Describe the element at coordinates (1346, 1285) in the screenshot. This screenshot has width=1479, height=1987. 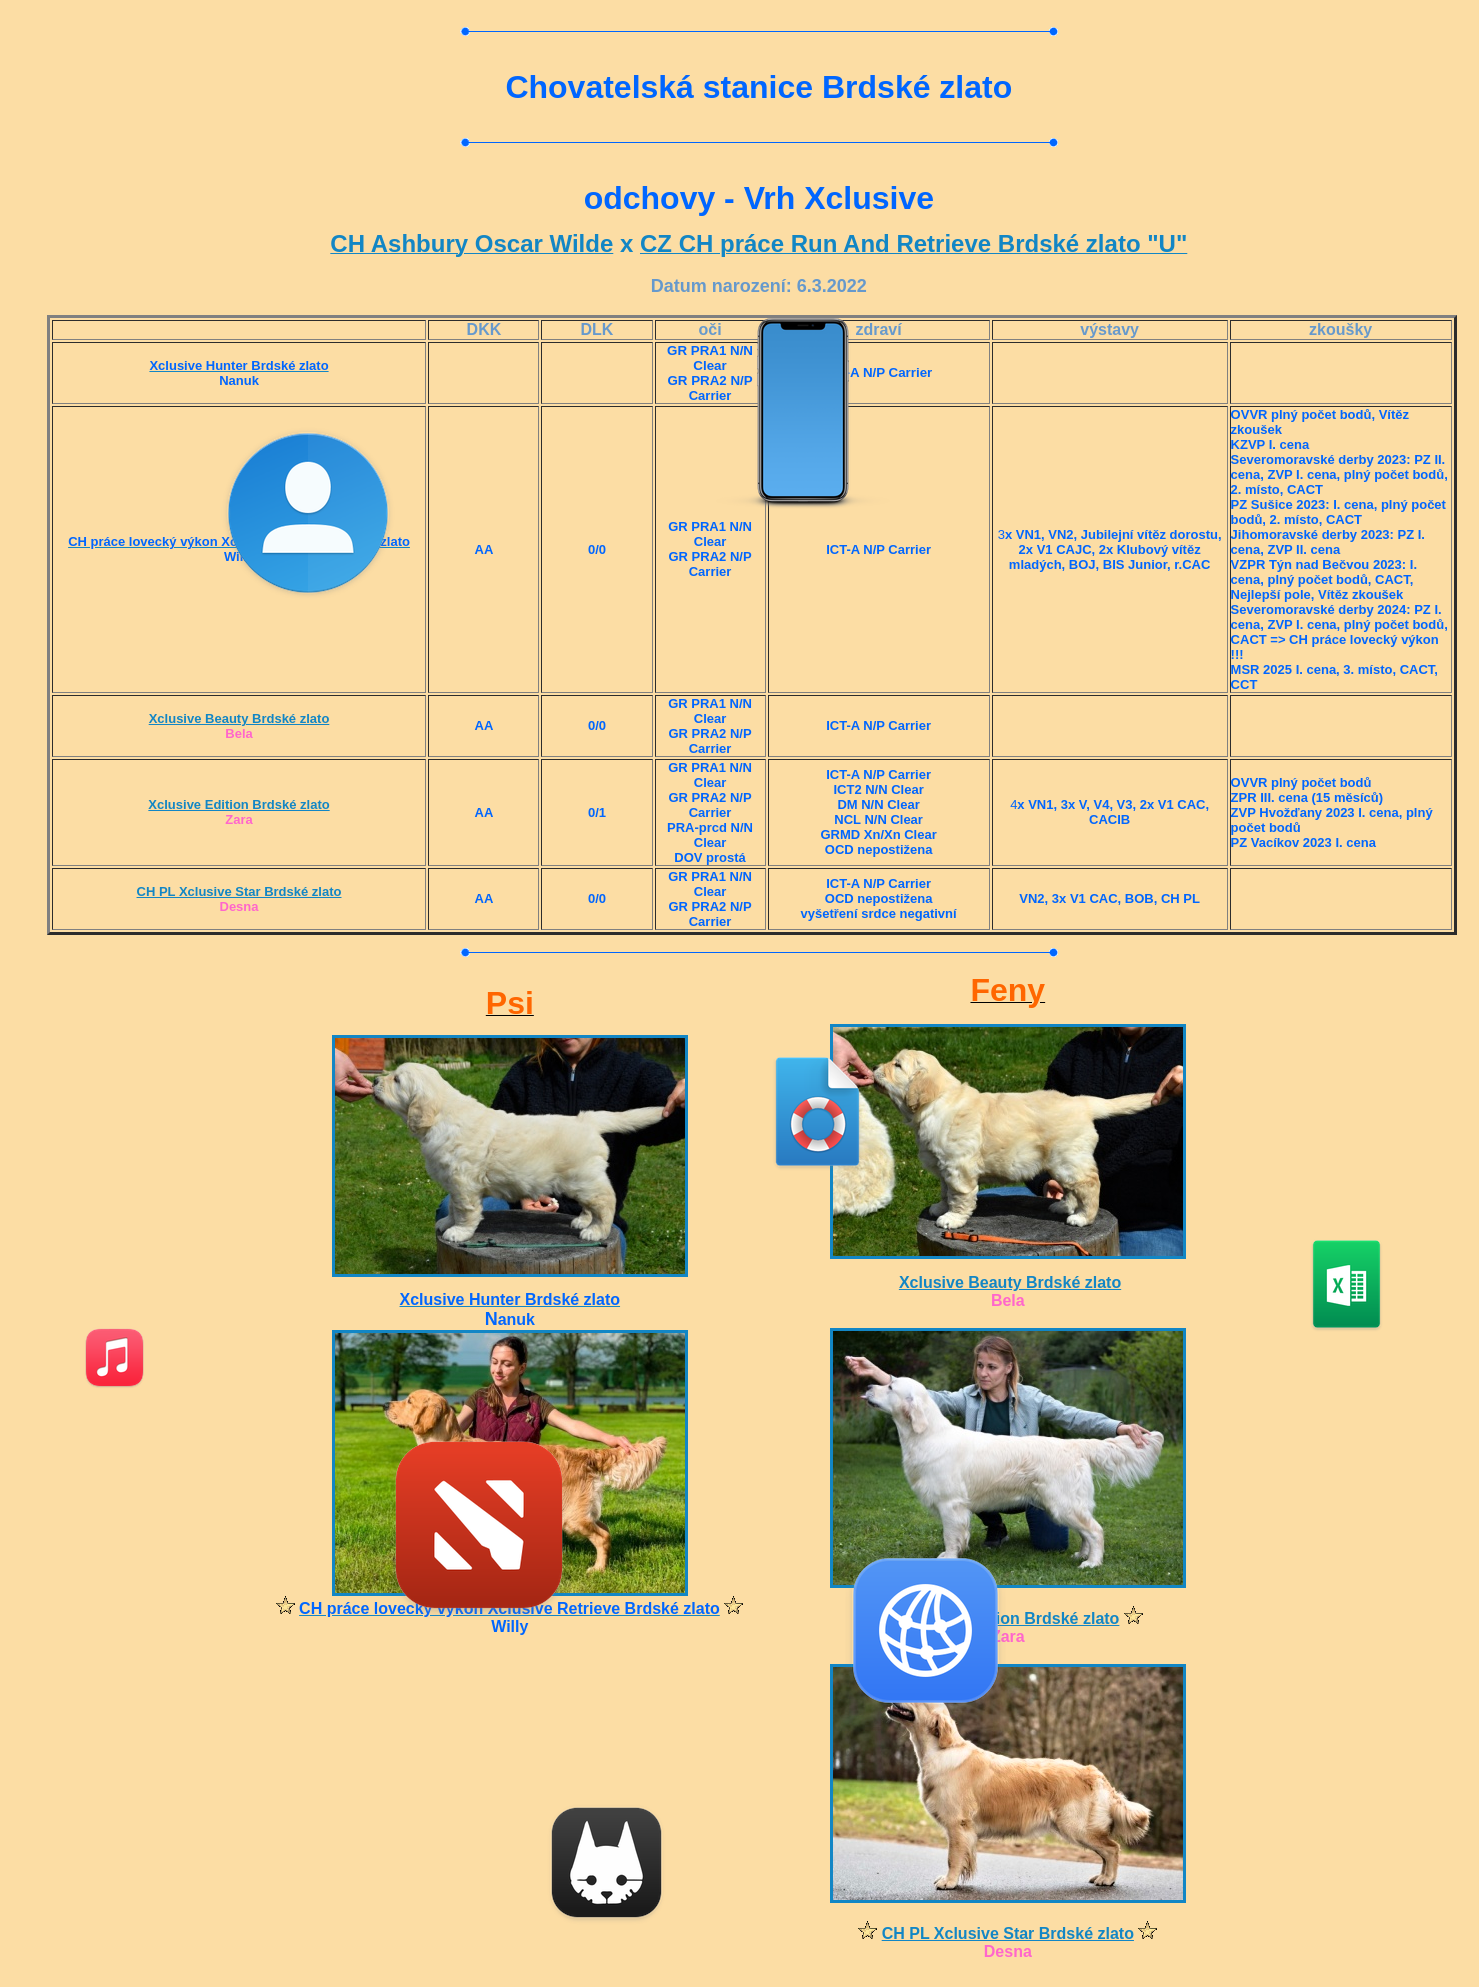
I see `spreadsheet template file` at that location.